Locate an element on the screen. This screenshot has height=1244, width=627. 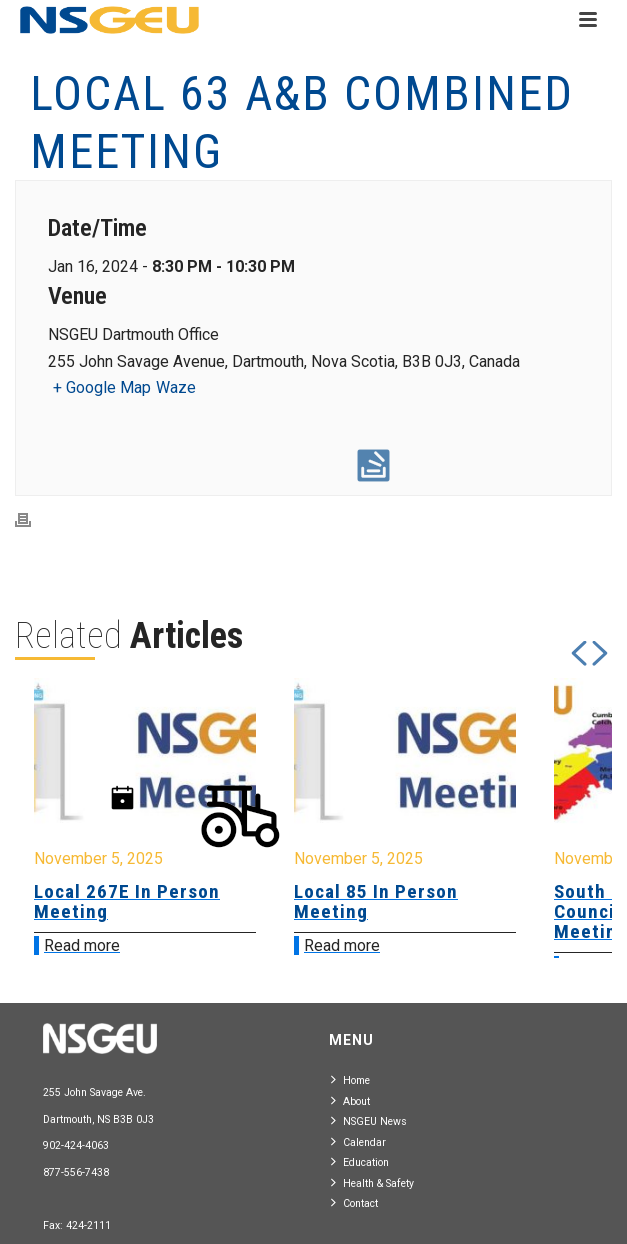
access farming or agricultural features is located at coordinates (239, 815).